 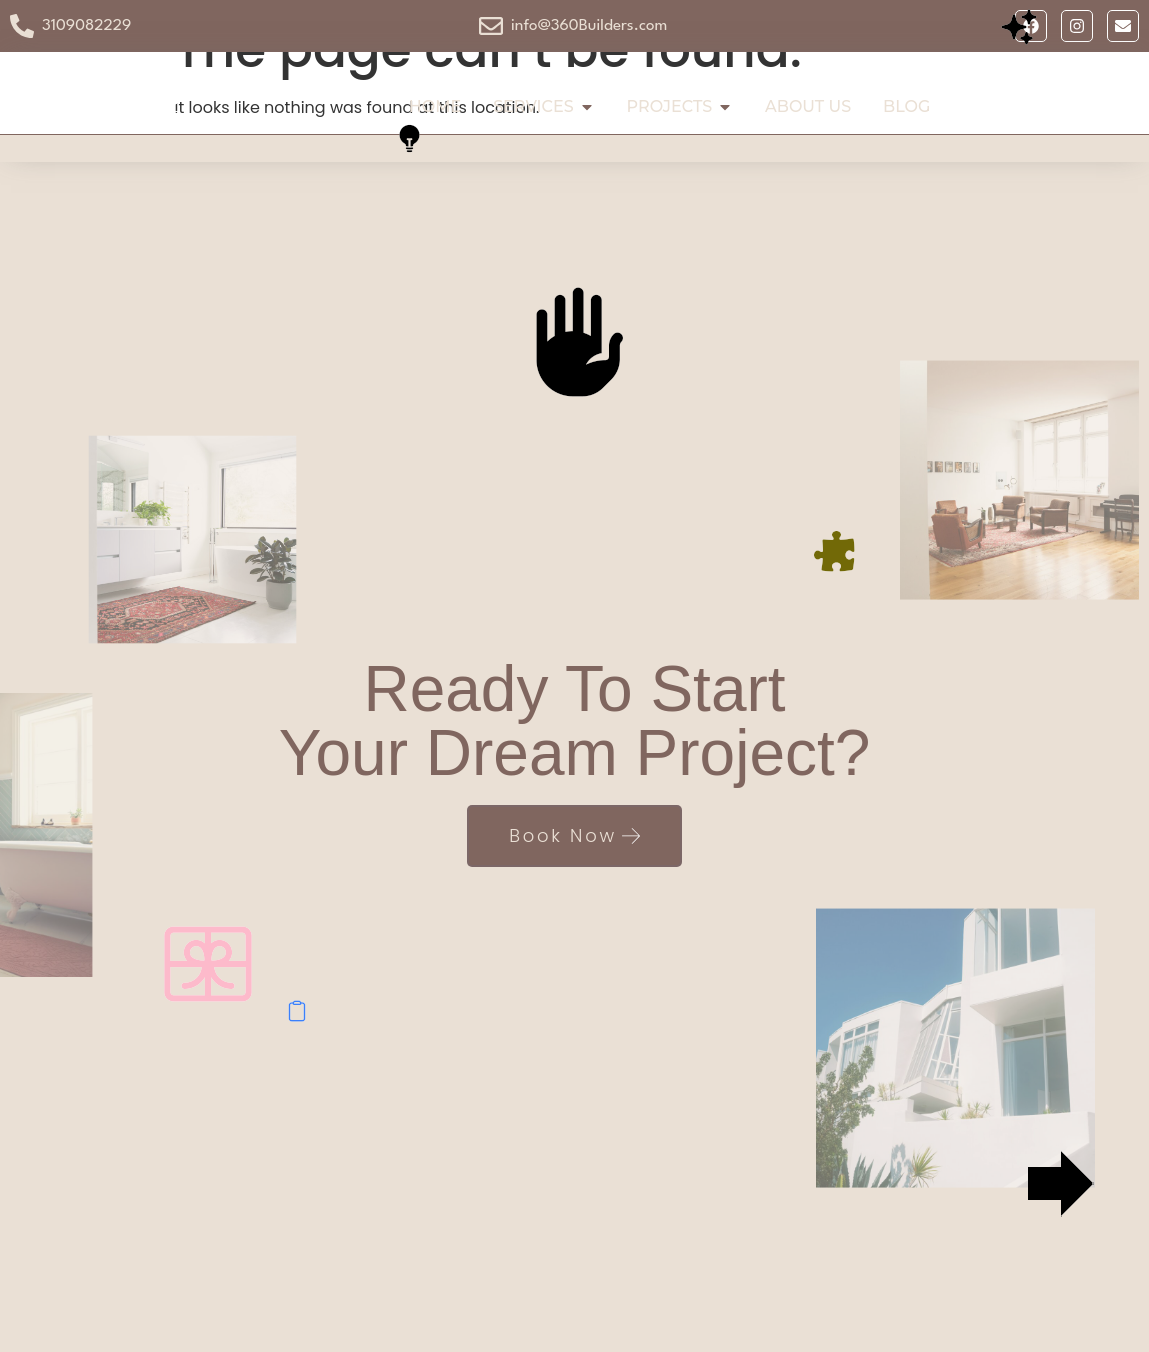 I want to click on copy to clipboard, so click(x=297, y=1011).